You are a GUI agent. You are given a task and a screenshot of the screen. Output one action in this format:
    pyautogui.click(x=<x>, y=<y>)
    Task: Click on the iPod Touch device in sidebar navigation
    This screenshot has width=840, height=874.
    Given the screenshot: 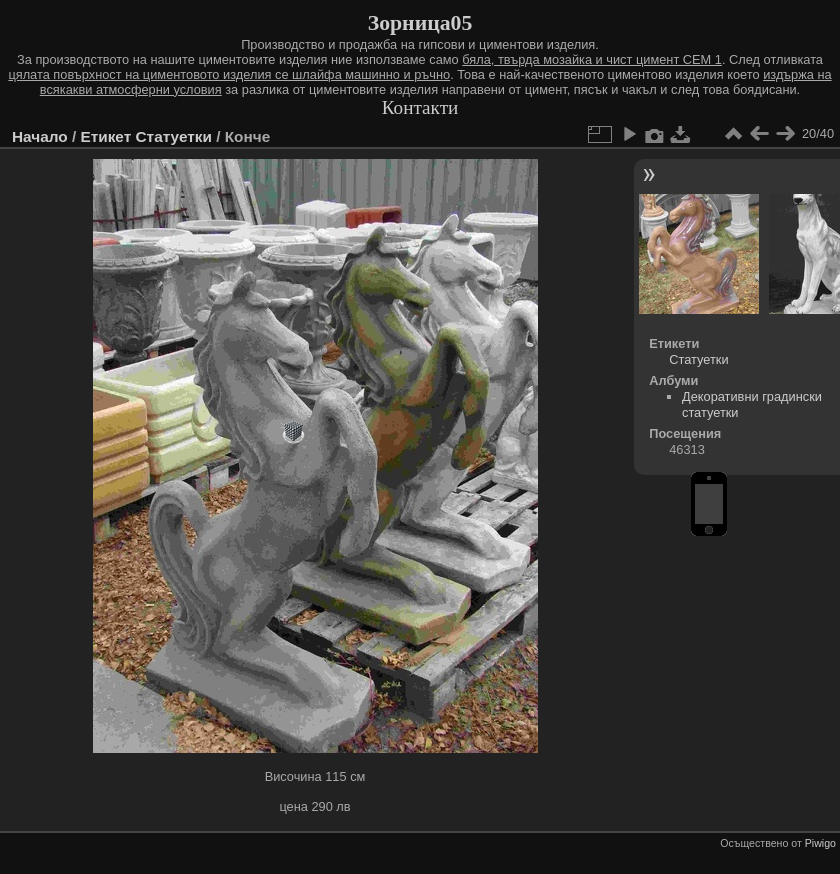 What is the action you would take?
    pyautogui.click(x=709, y=504)
    